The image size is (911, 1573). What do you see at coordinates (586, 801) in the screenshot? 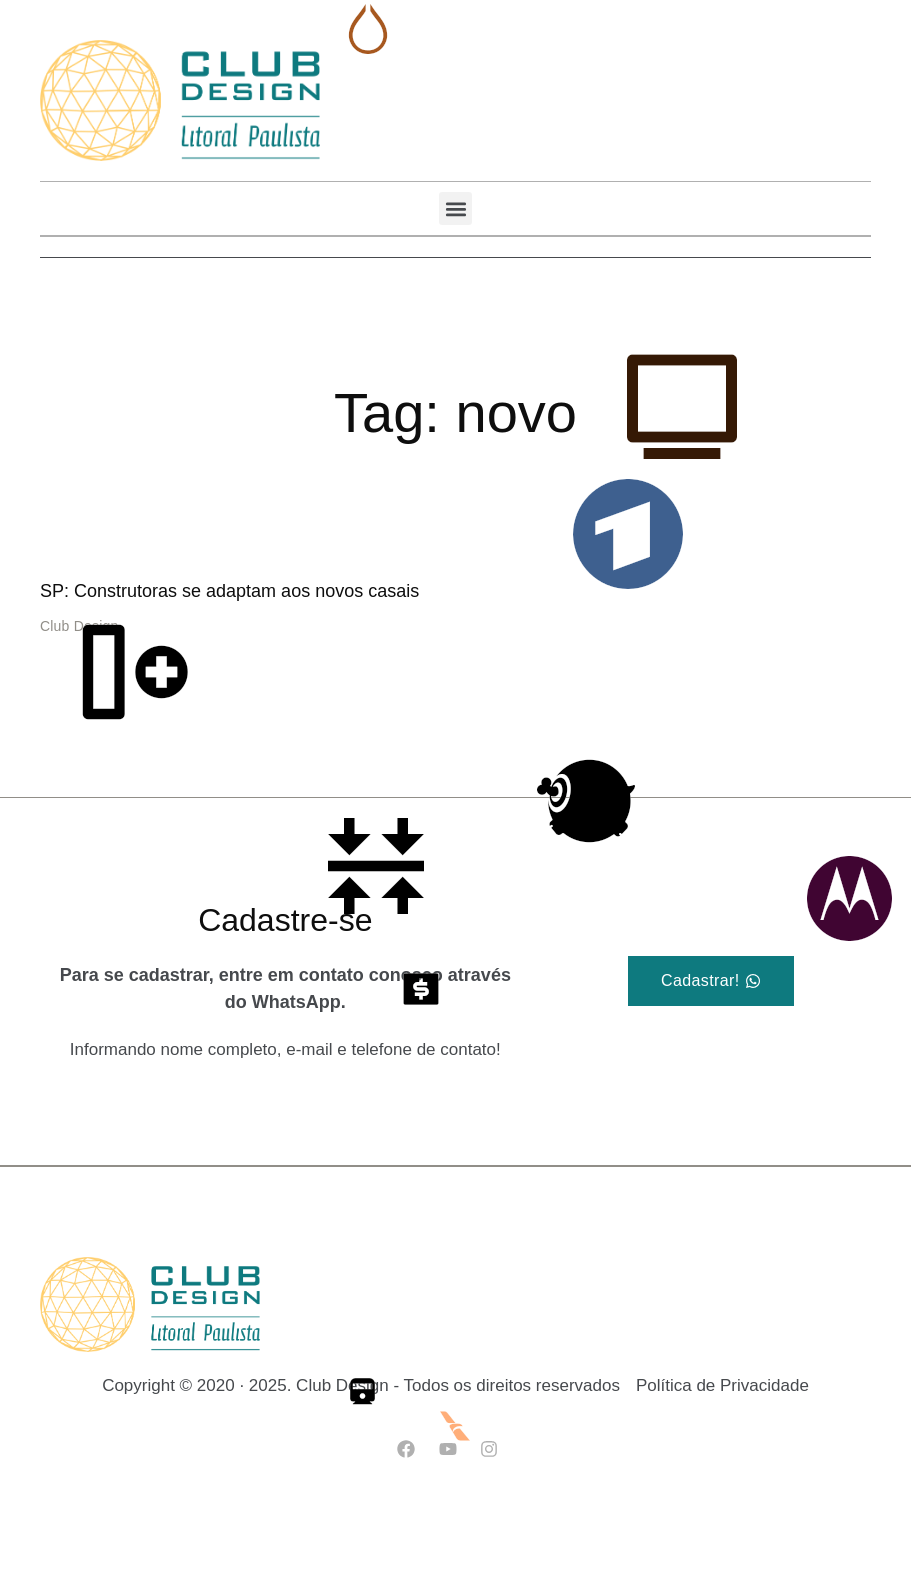
I see `open the Plurk social networking app` at bounding box center [586, 801].